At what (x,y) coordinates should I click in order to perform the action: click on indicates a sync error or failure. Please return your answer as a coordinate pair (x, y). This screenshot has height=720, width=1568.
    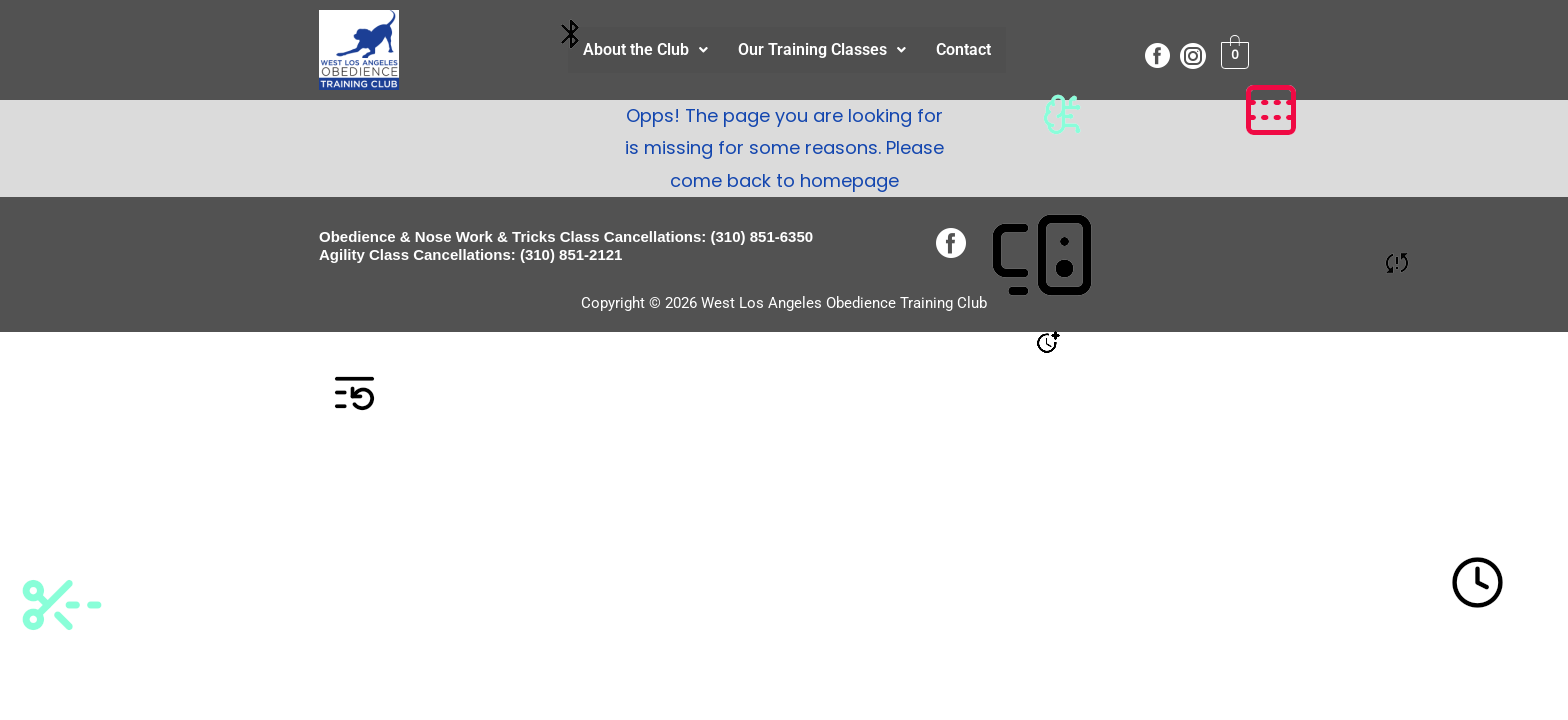
    Looking at the image, I should click on (1397, 263).